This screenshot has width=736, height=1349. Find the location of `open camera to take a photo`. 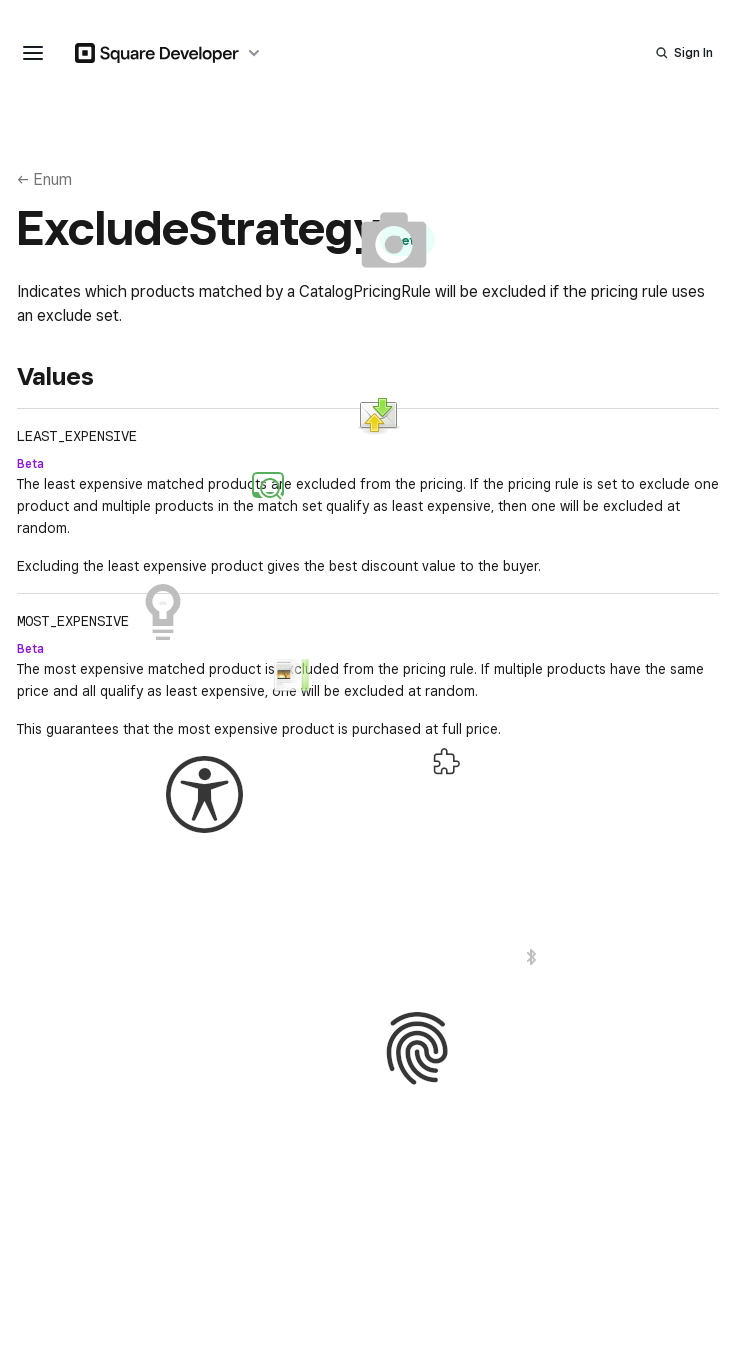

open camera to take a photo is located at coordinates (394, 240).